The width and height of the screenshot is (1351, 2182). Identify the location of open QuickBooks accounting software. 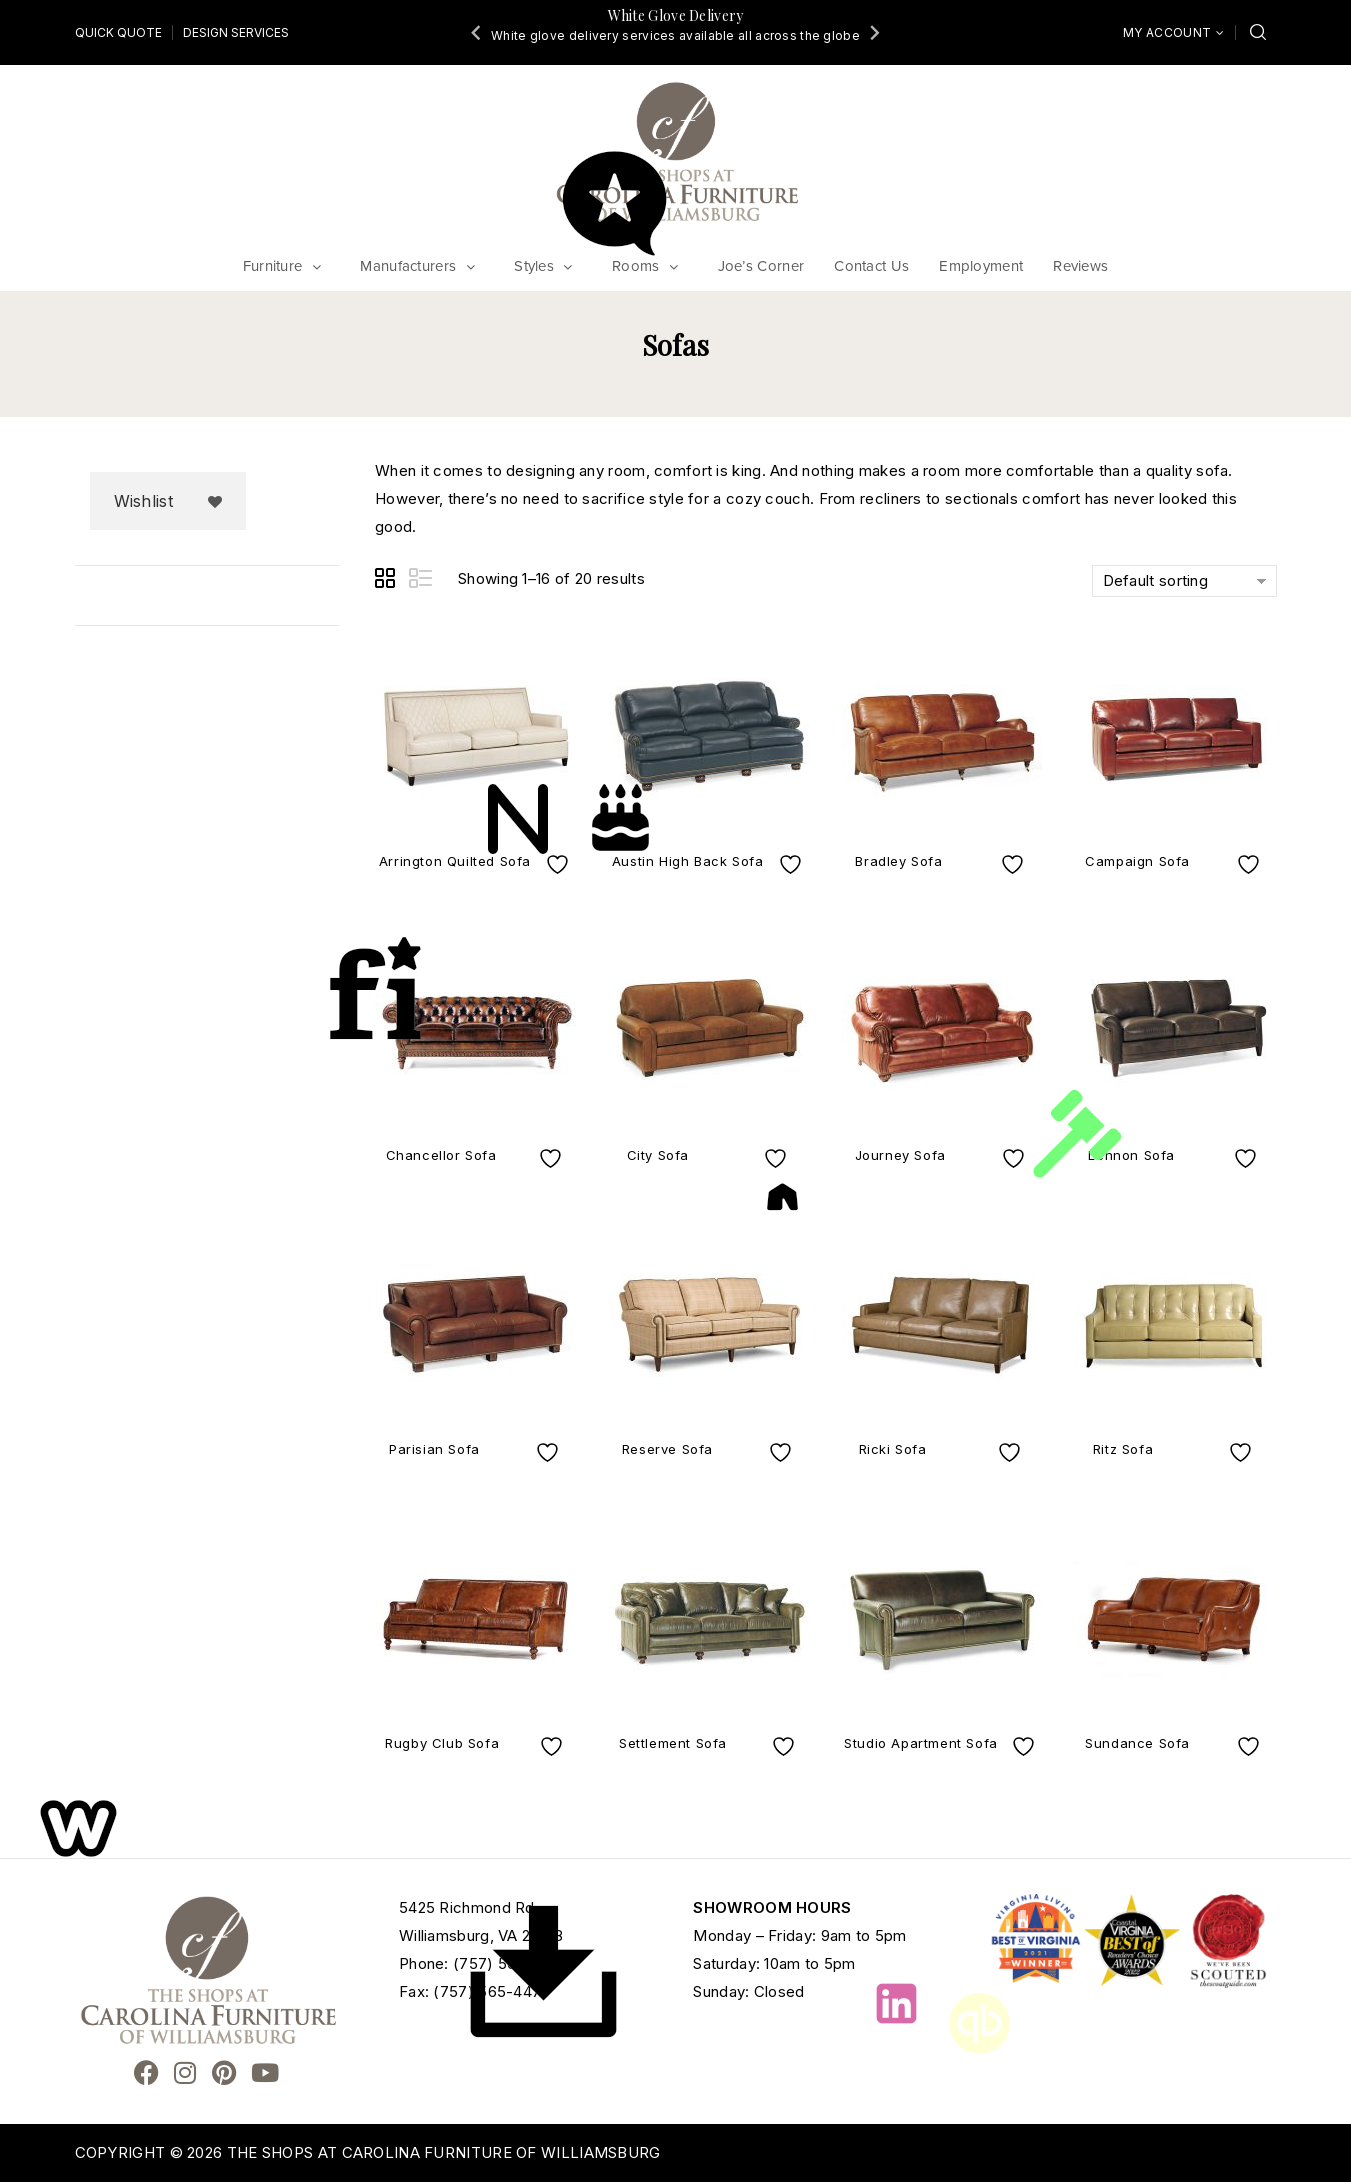
(979, 2023).